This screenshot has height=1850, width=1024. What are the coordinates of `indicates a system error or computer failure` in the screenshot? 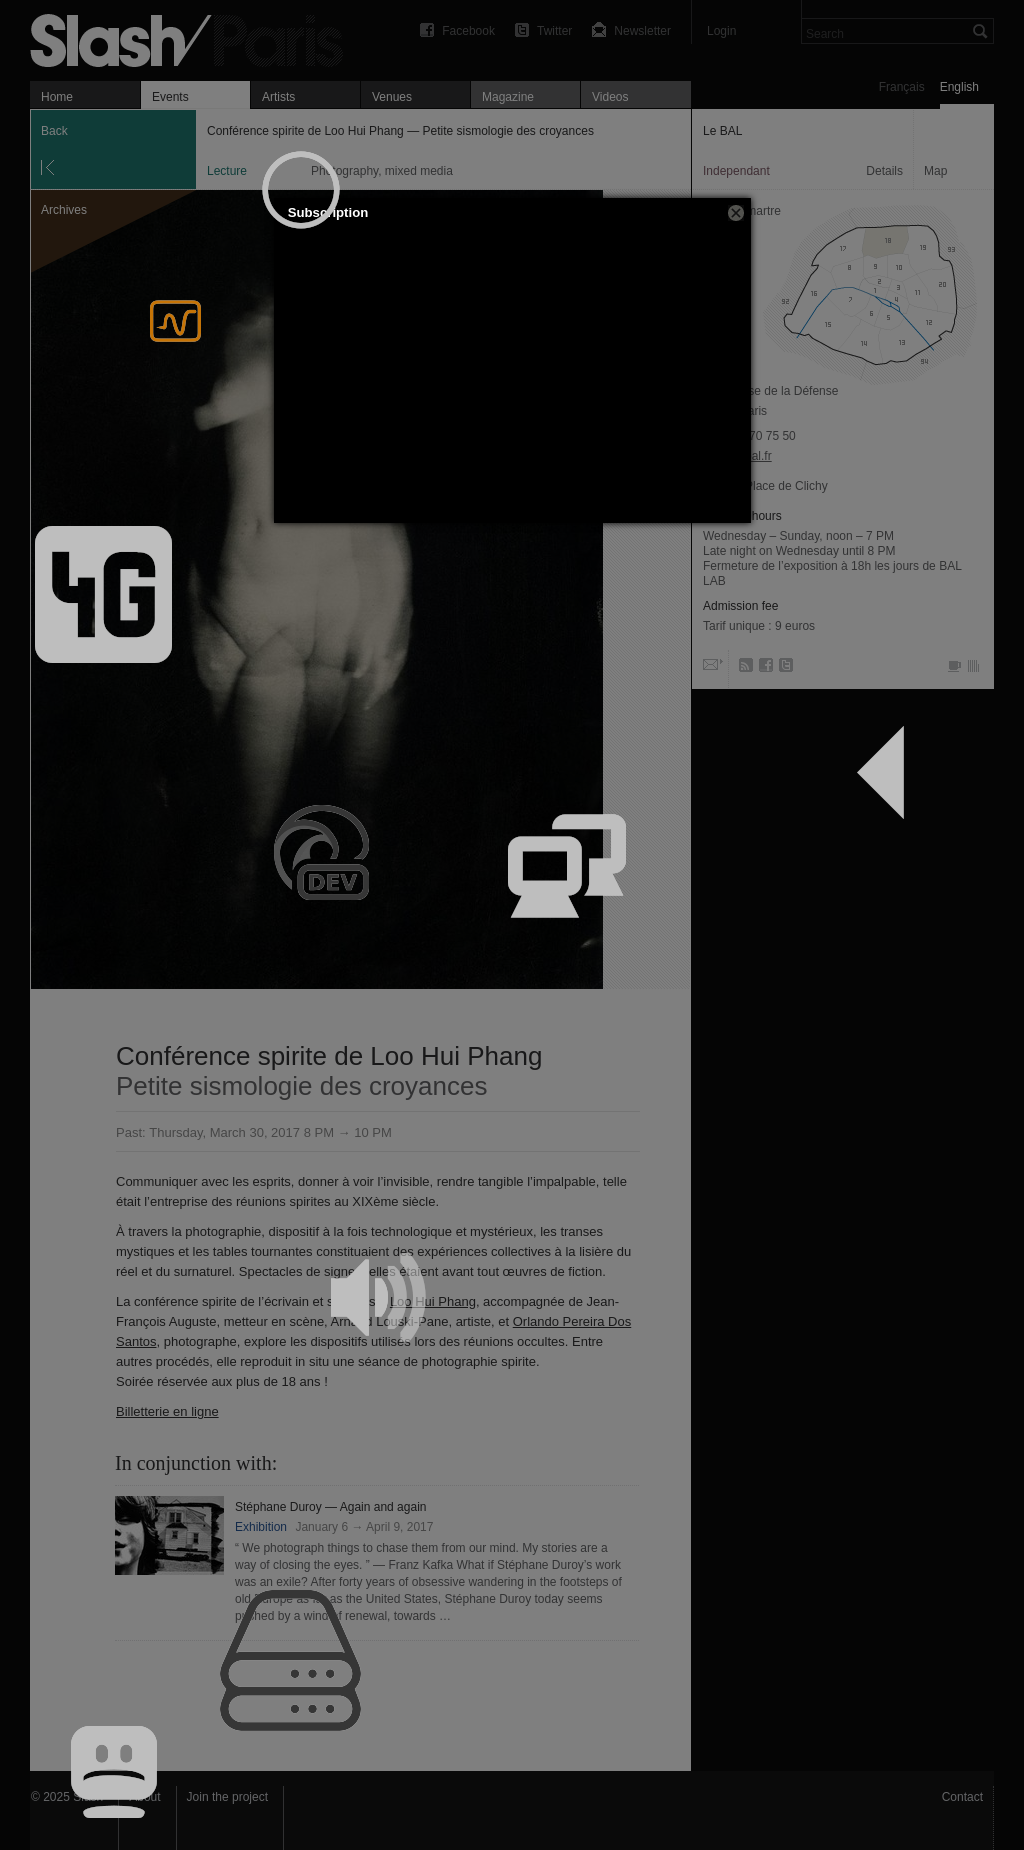 It's located at (114, 1769).